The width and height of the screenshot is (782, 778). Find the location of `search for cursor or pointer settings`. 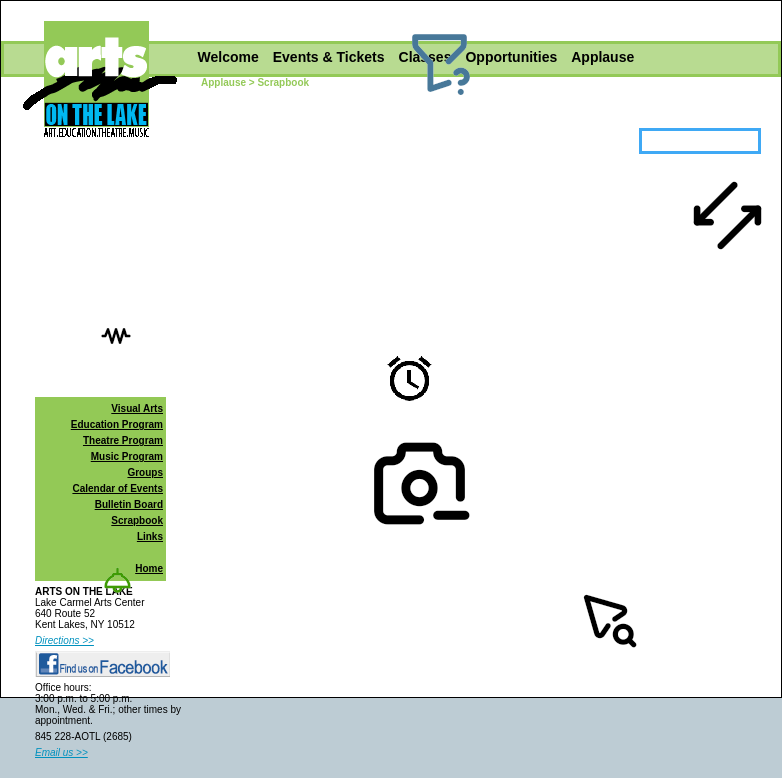

search for cursor or pointer settings is located at coordinates (607, 618).